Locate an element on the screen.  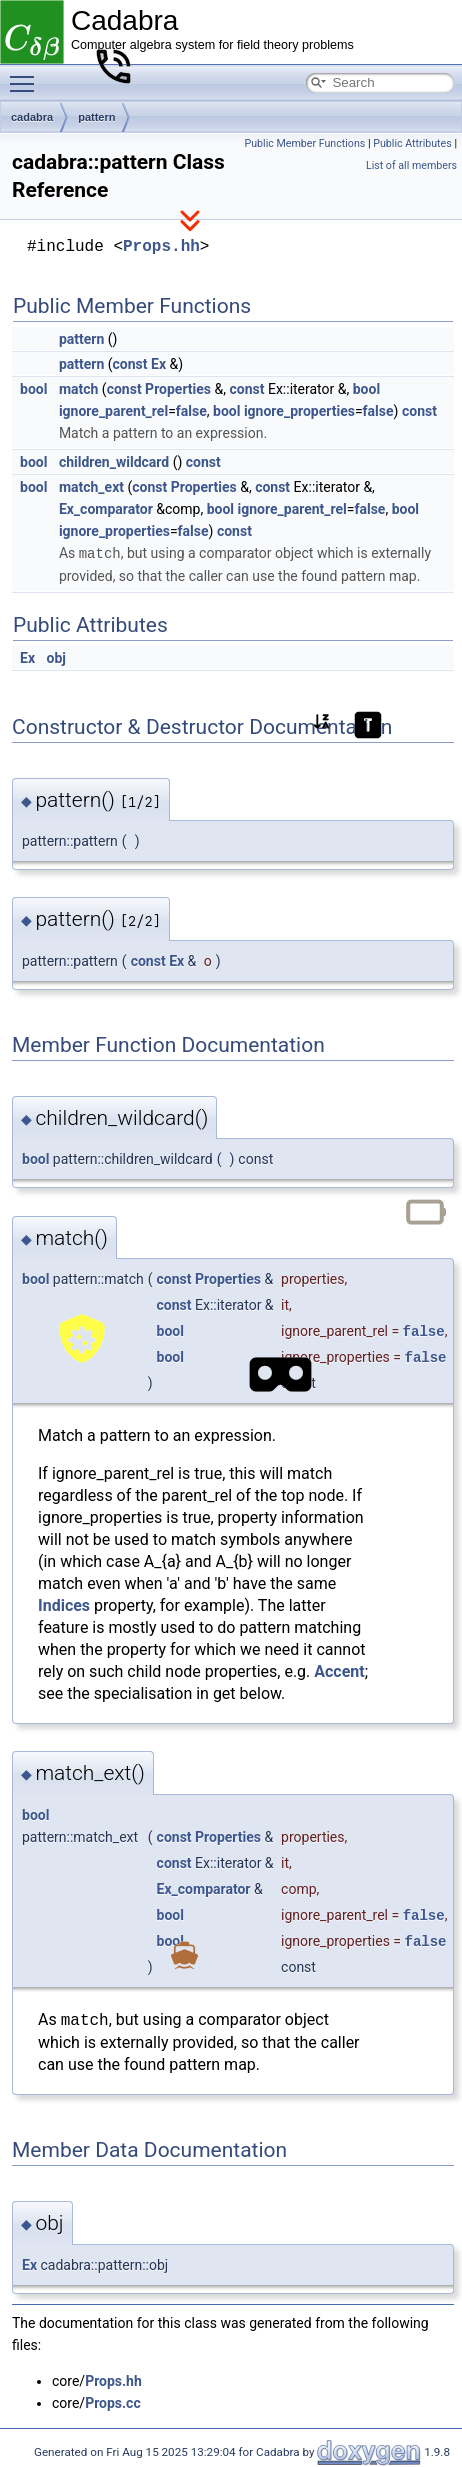
indicates empty battery status is located at coordinates (425, 1210).